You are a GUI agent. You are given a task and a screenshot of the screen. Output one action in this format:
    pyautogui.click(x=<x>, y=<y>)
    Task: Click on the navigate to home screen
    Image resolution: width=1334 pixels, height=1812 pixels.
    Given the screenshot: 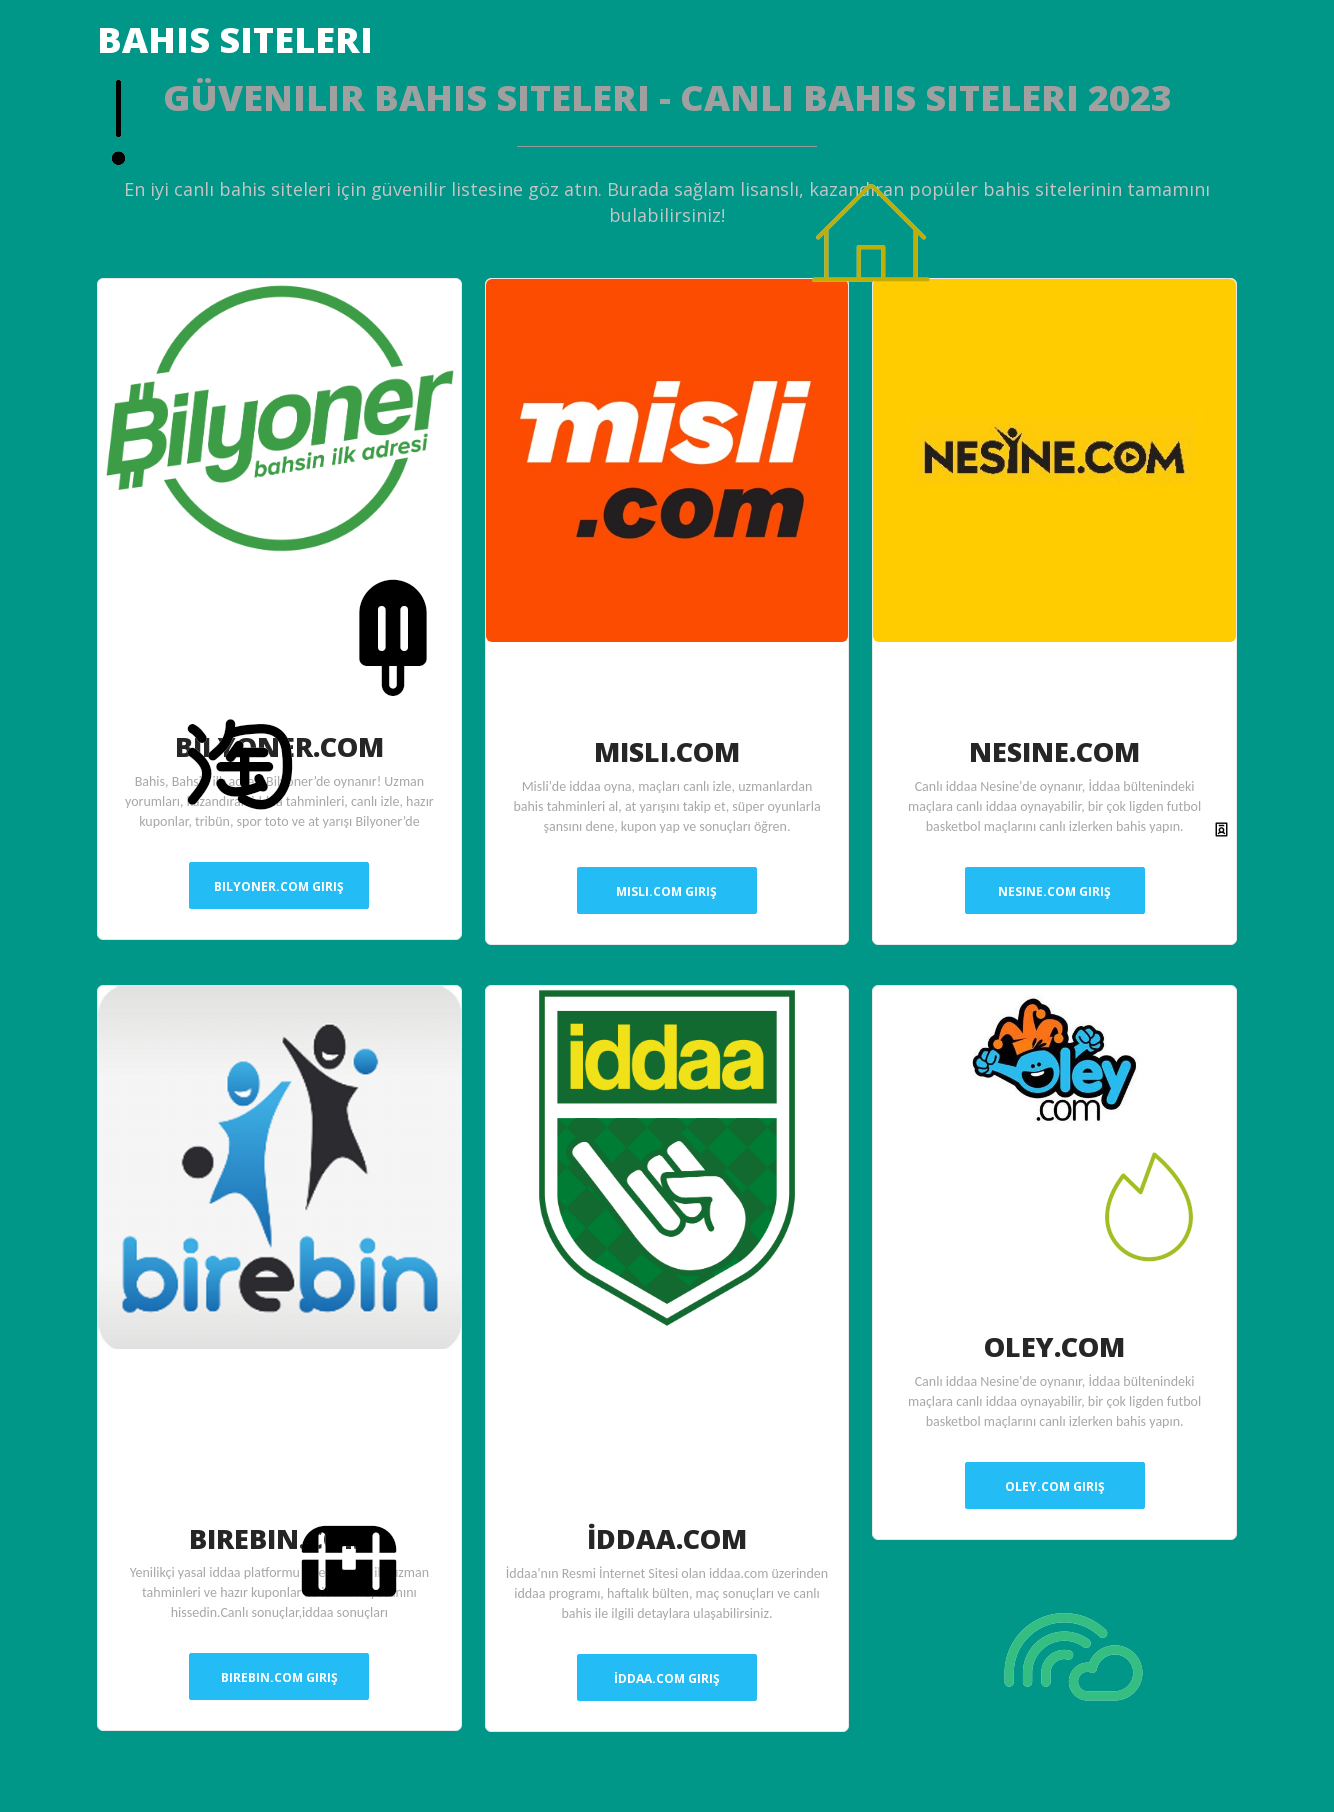 What is the action you would take?
    pyautogui.click(x=871, y=235)
    